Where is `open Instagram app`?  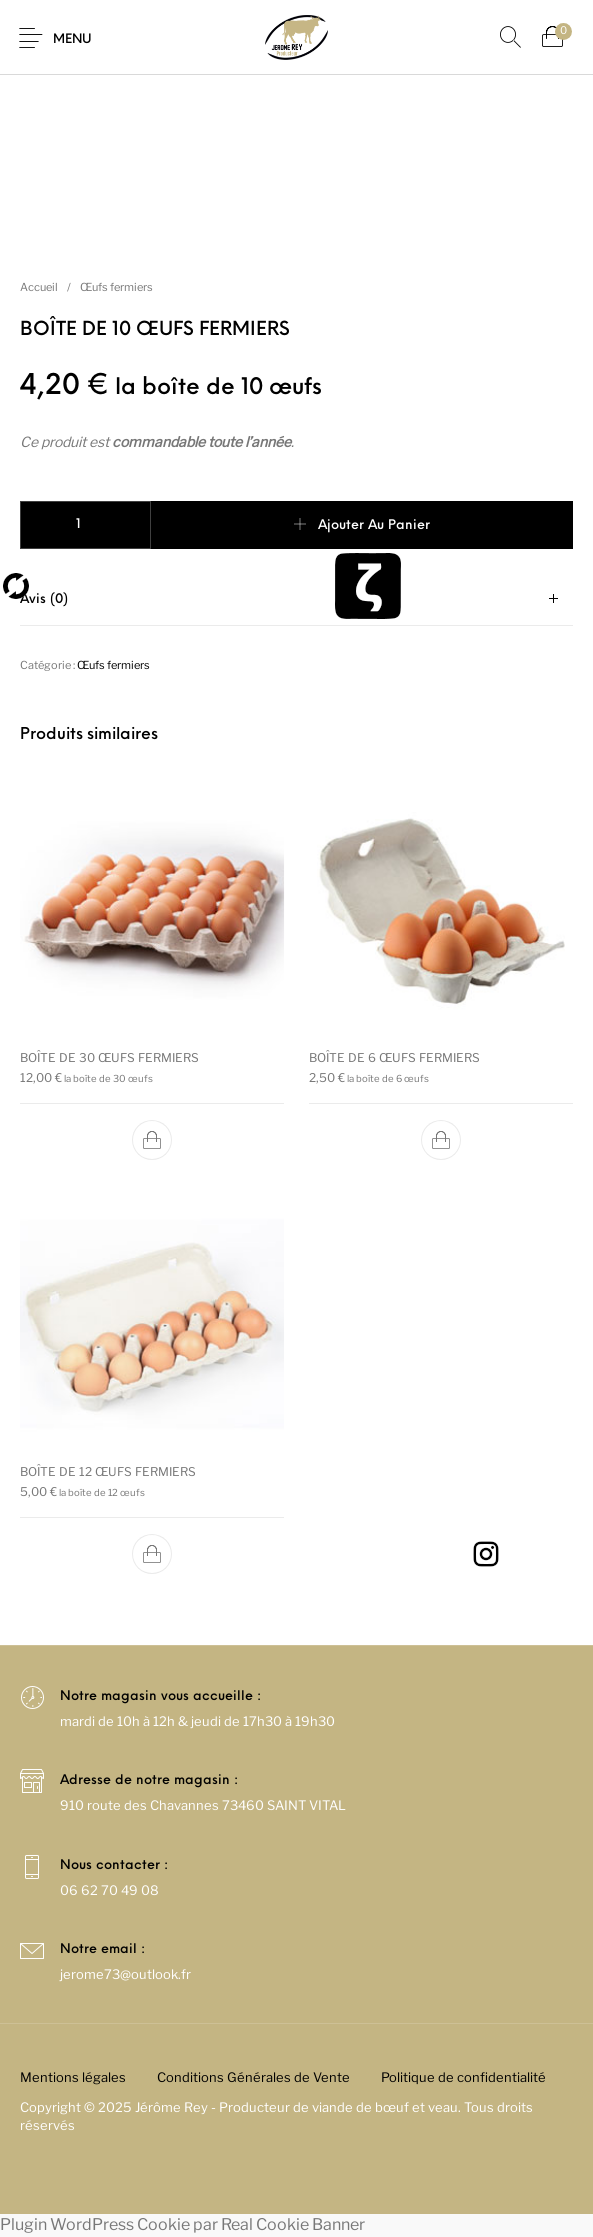
open Instagram app is located at coordinates (486, 1554).